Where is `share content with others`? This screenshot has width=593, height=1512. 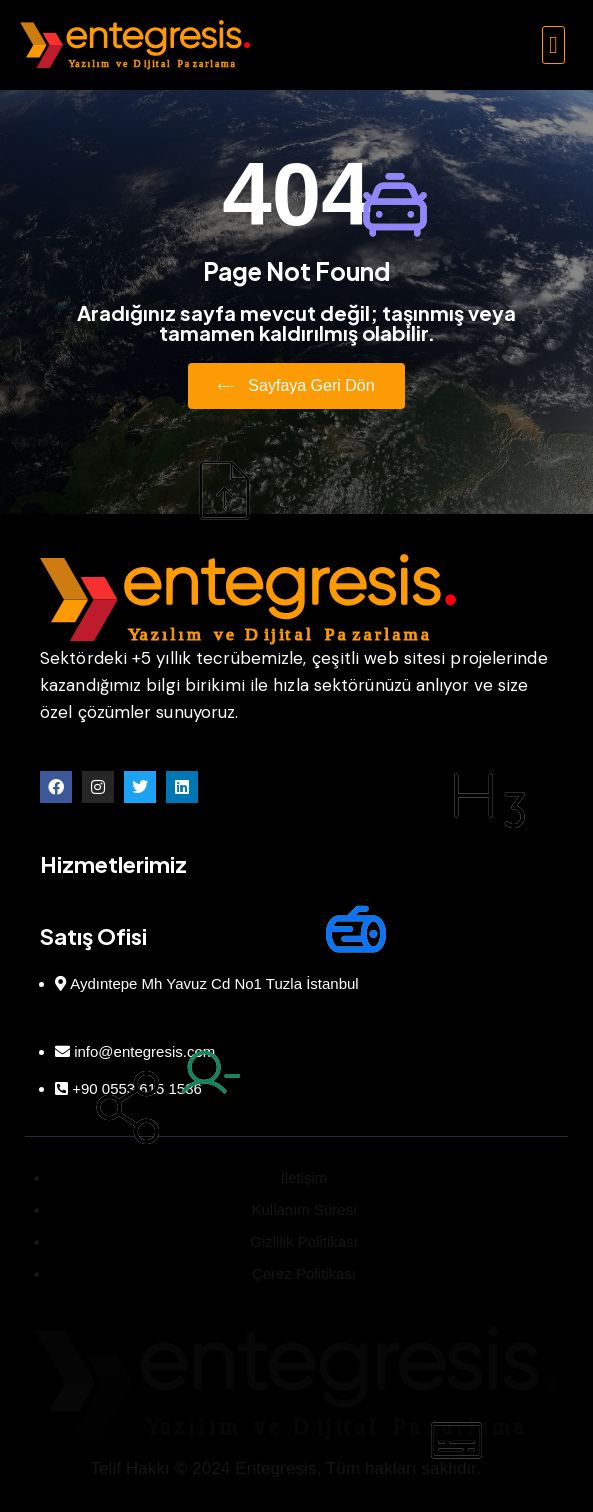
share content with others is located at coordinates (130, 1107).